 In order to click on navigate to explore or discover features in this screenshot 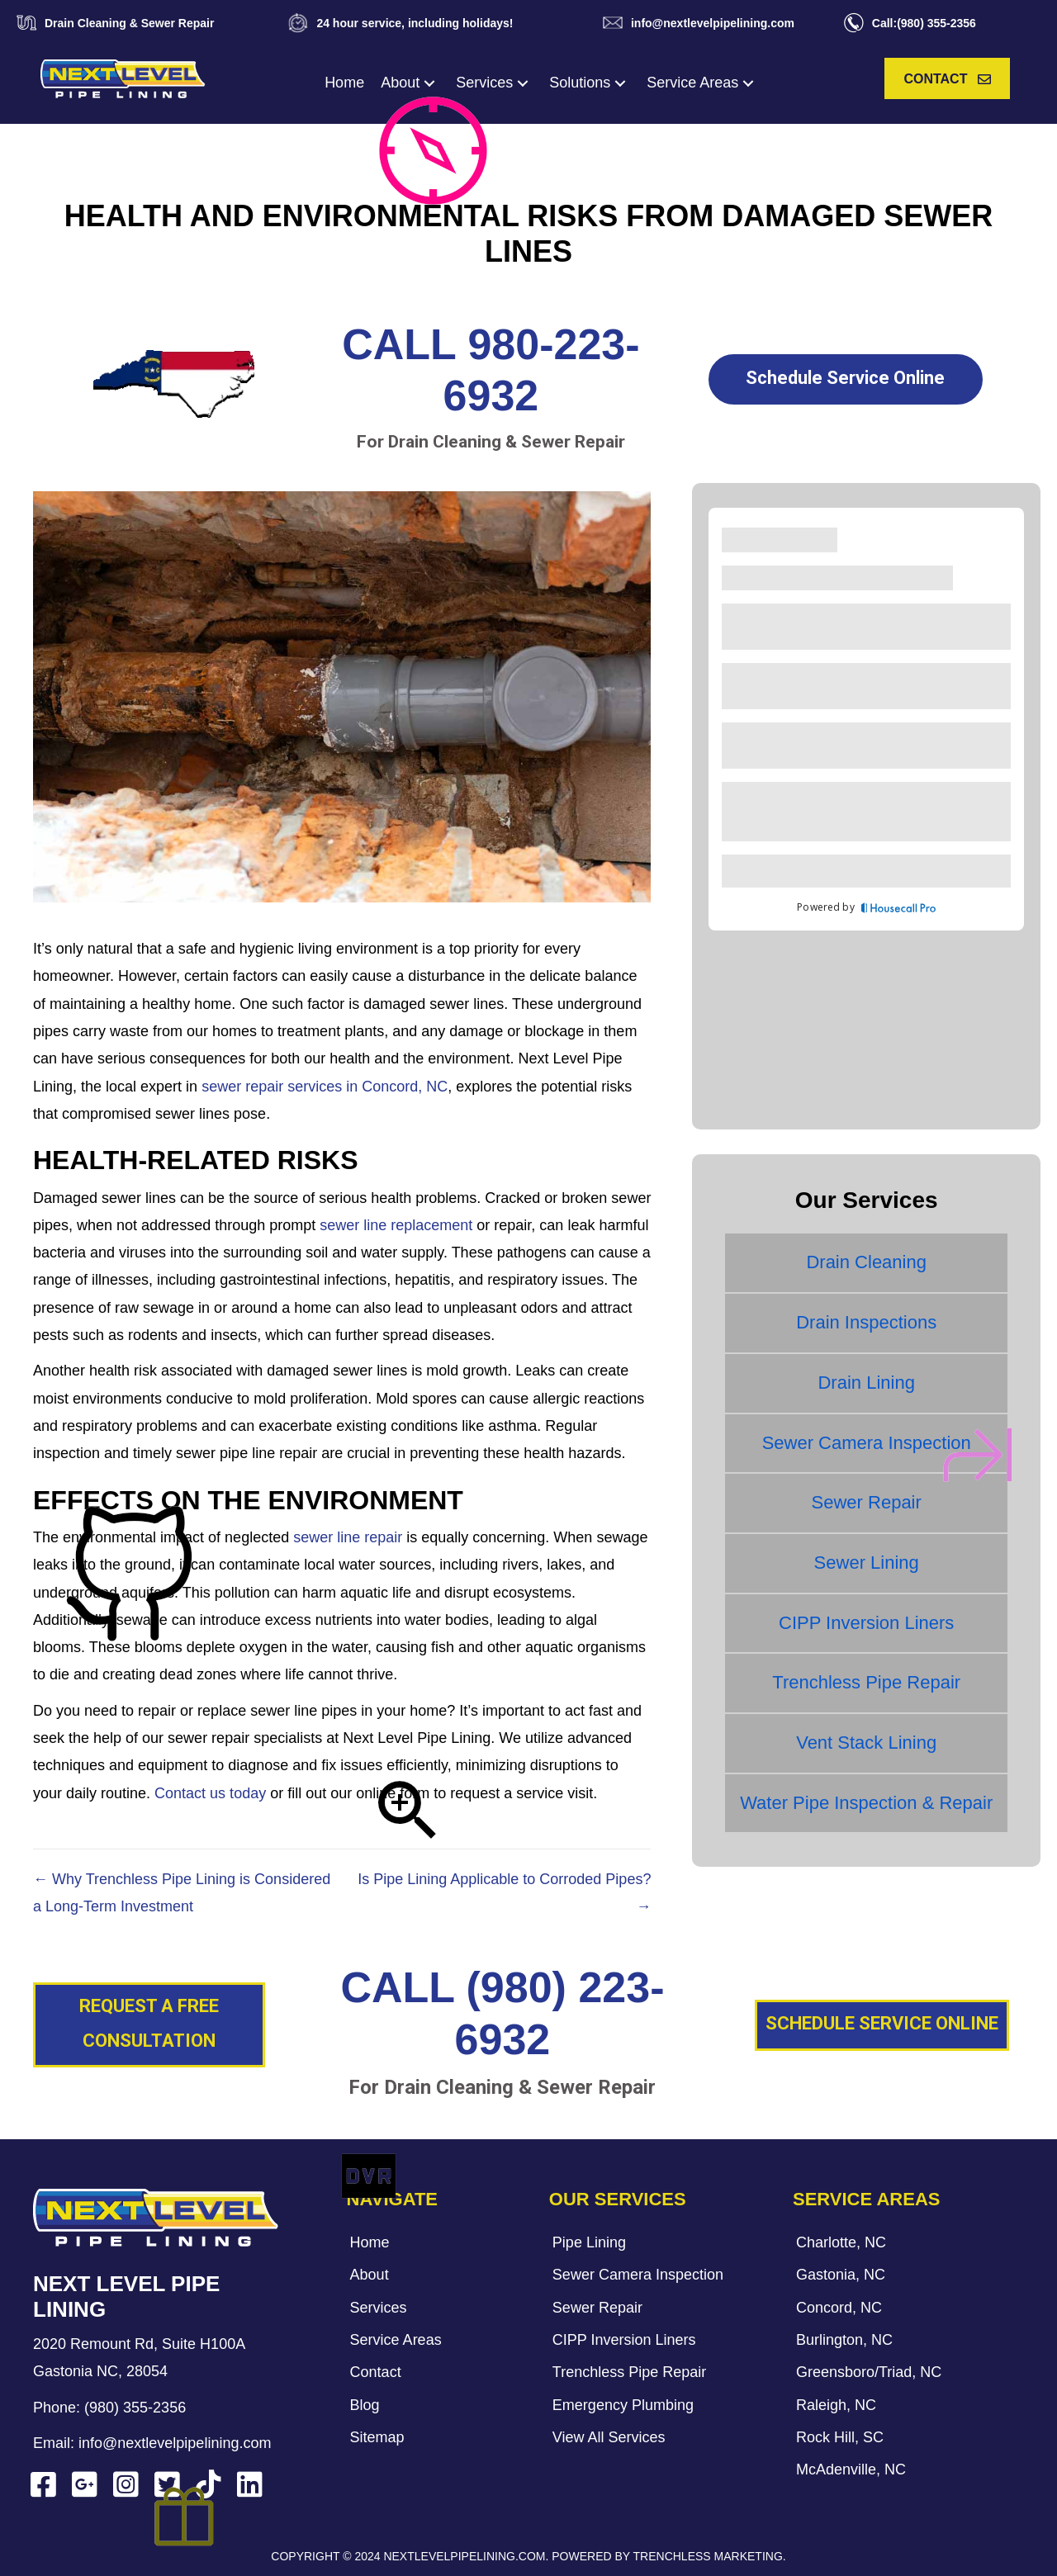, I will do `click(433, 150)`.